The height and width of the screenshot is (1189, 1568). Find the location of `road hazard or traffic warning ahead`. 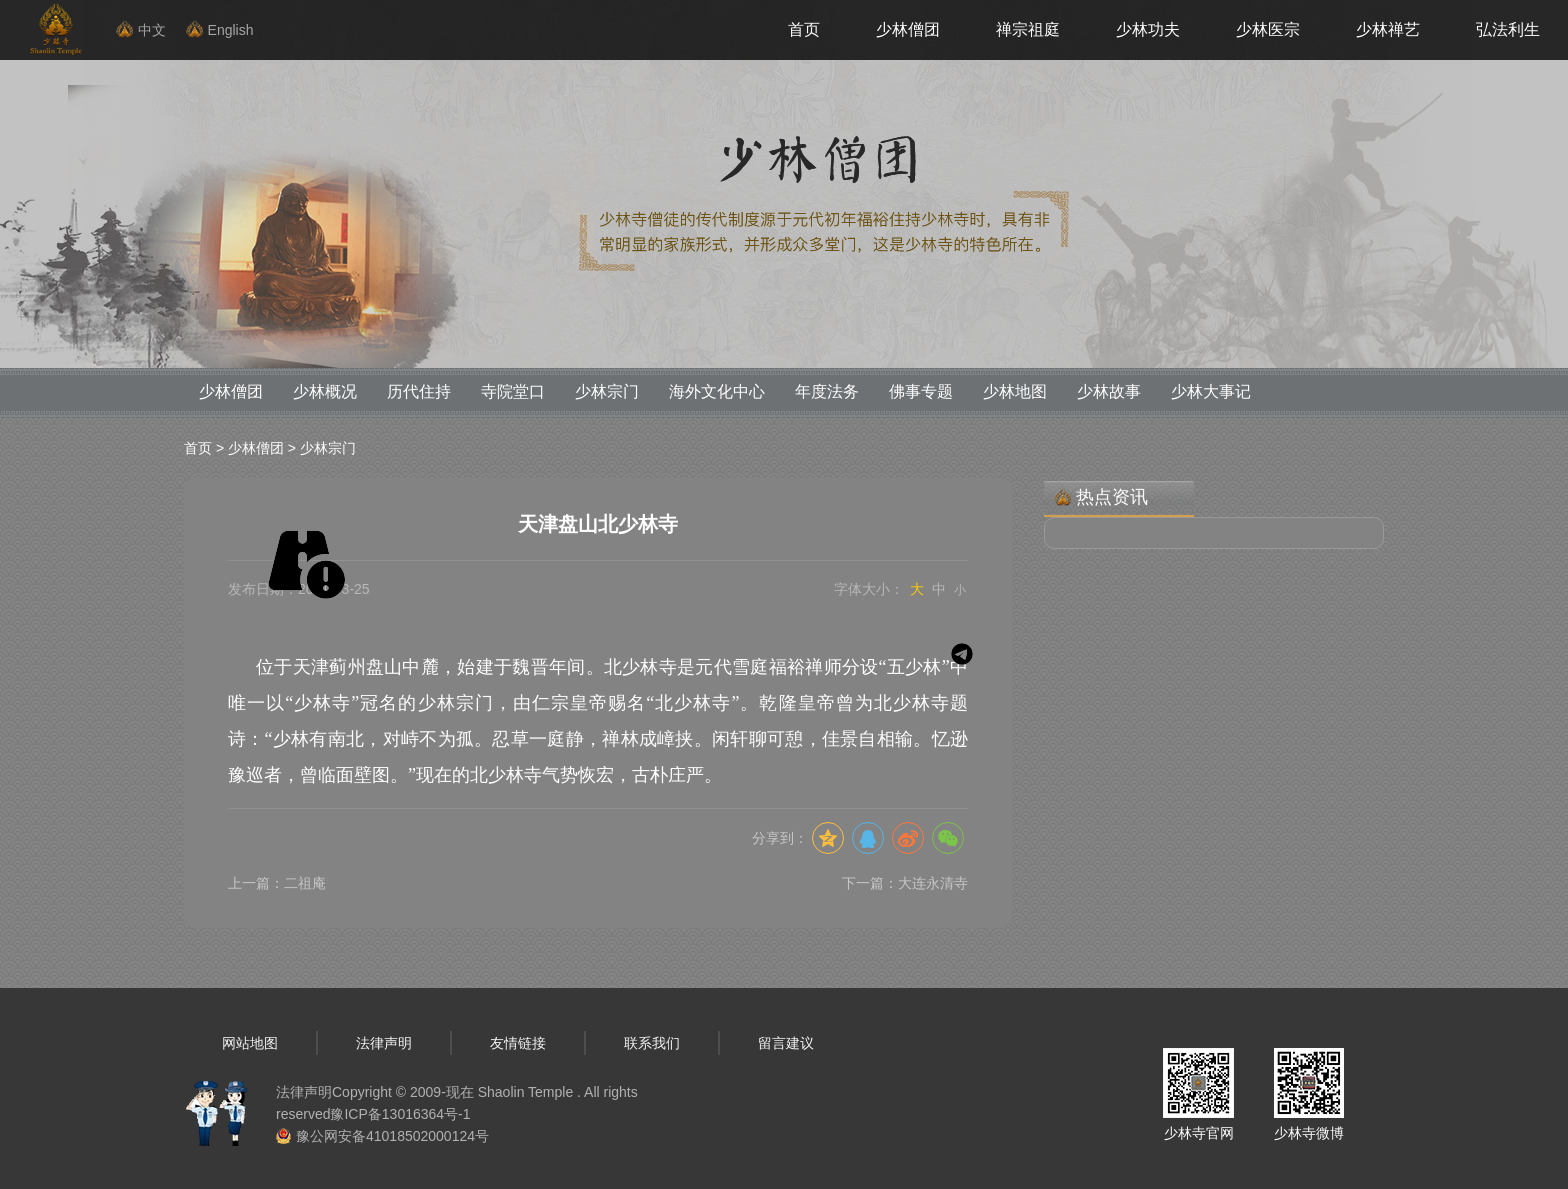

road hazard or traffic warning ahead is located at coordinates (302, 560).